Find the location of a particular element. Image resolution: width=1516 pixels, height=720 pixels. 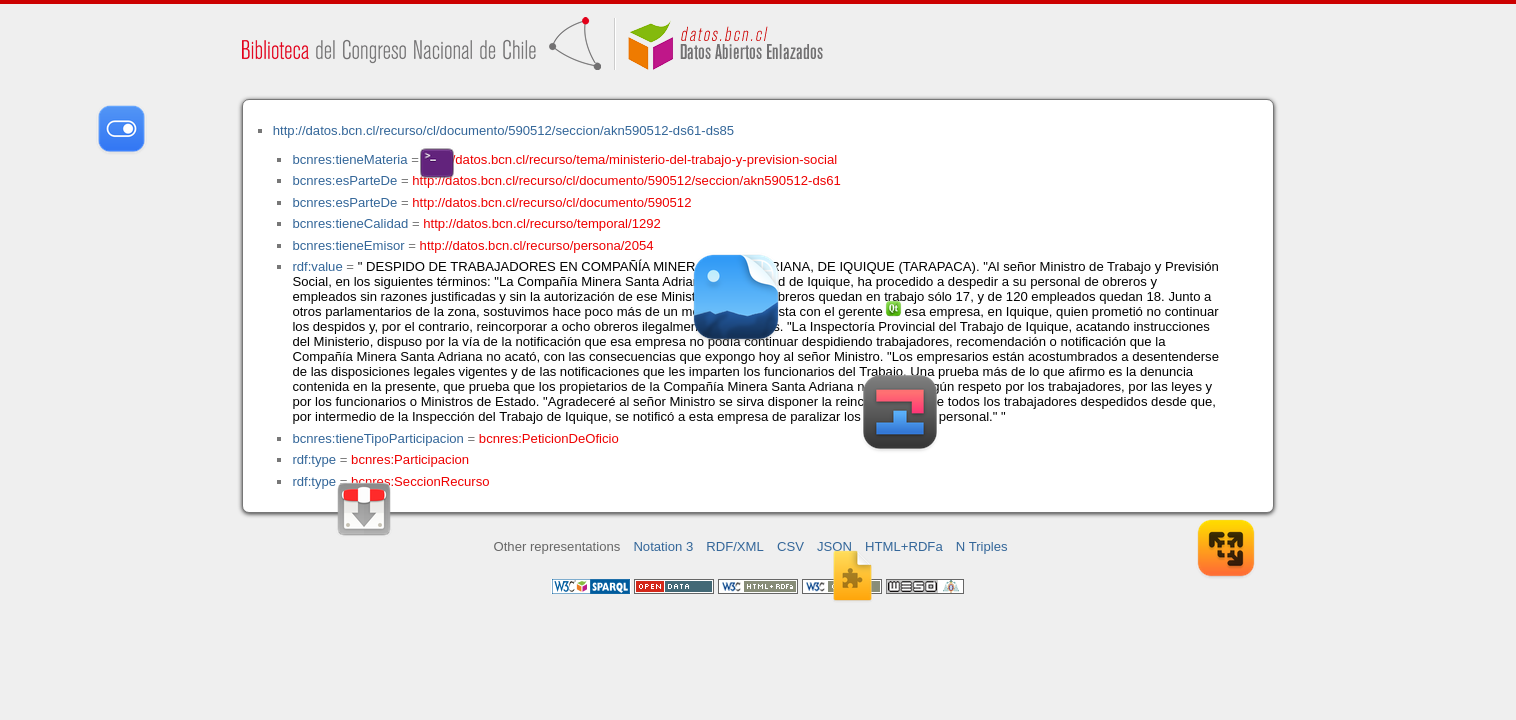

open wallpaper settings is located at coordinates (736, 297).